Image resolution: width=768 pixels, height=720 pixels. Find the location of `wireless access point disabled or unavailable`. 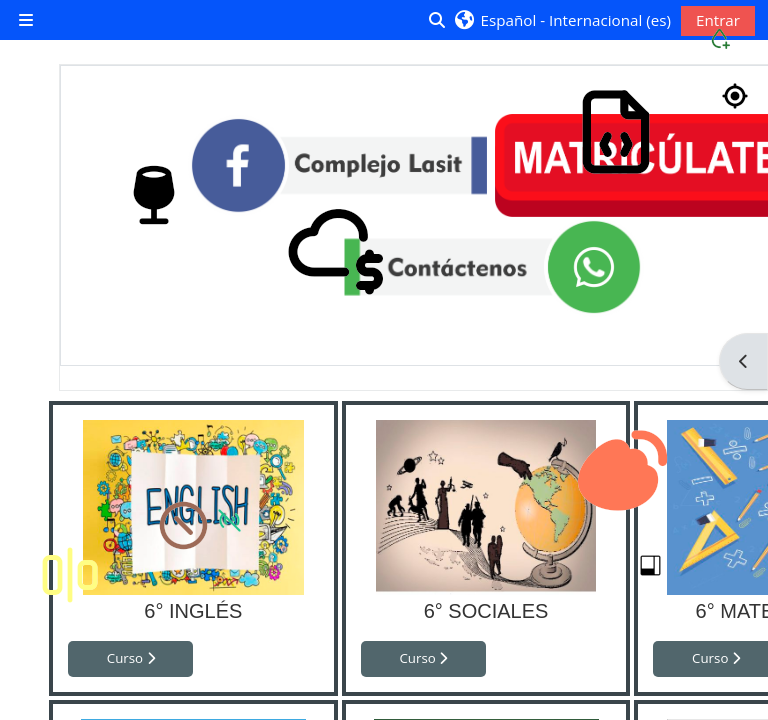

wireless access point disabled or unavailable is located at coordinates (229, 520).